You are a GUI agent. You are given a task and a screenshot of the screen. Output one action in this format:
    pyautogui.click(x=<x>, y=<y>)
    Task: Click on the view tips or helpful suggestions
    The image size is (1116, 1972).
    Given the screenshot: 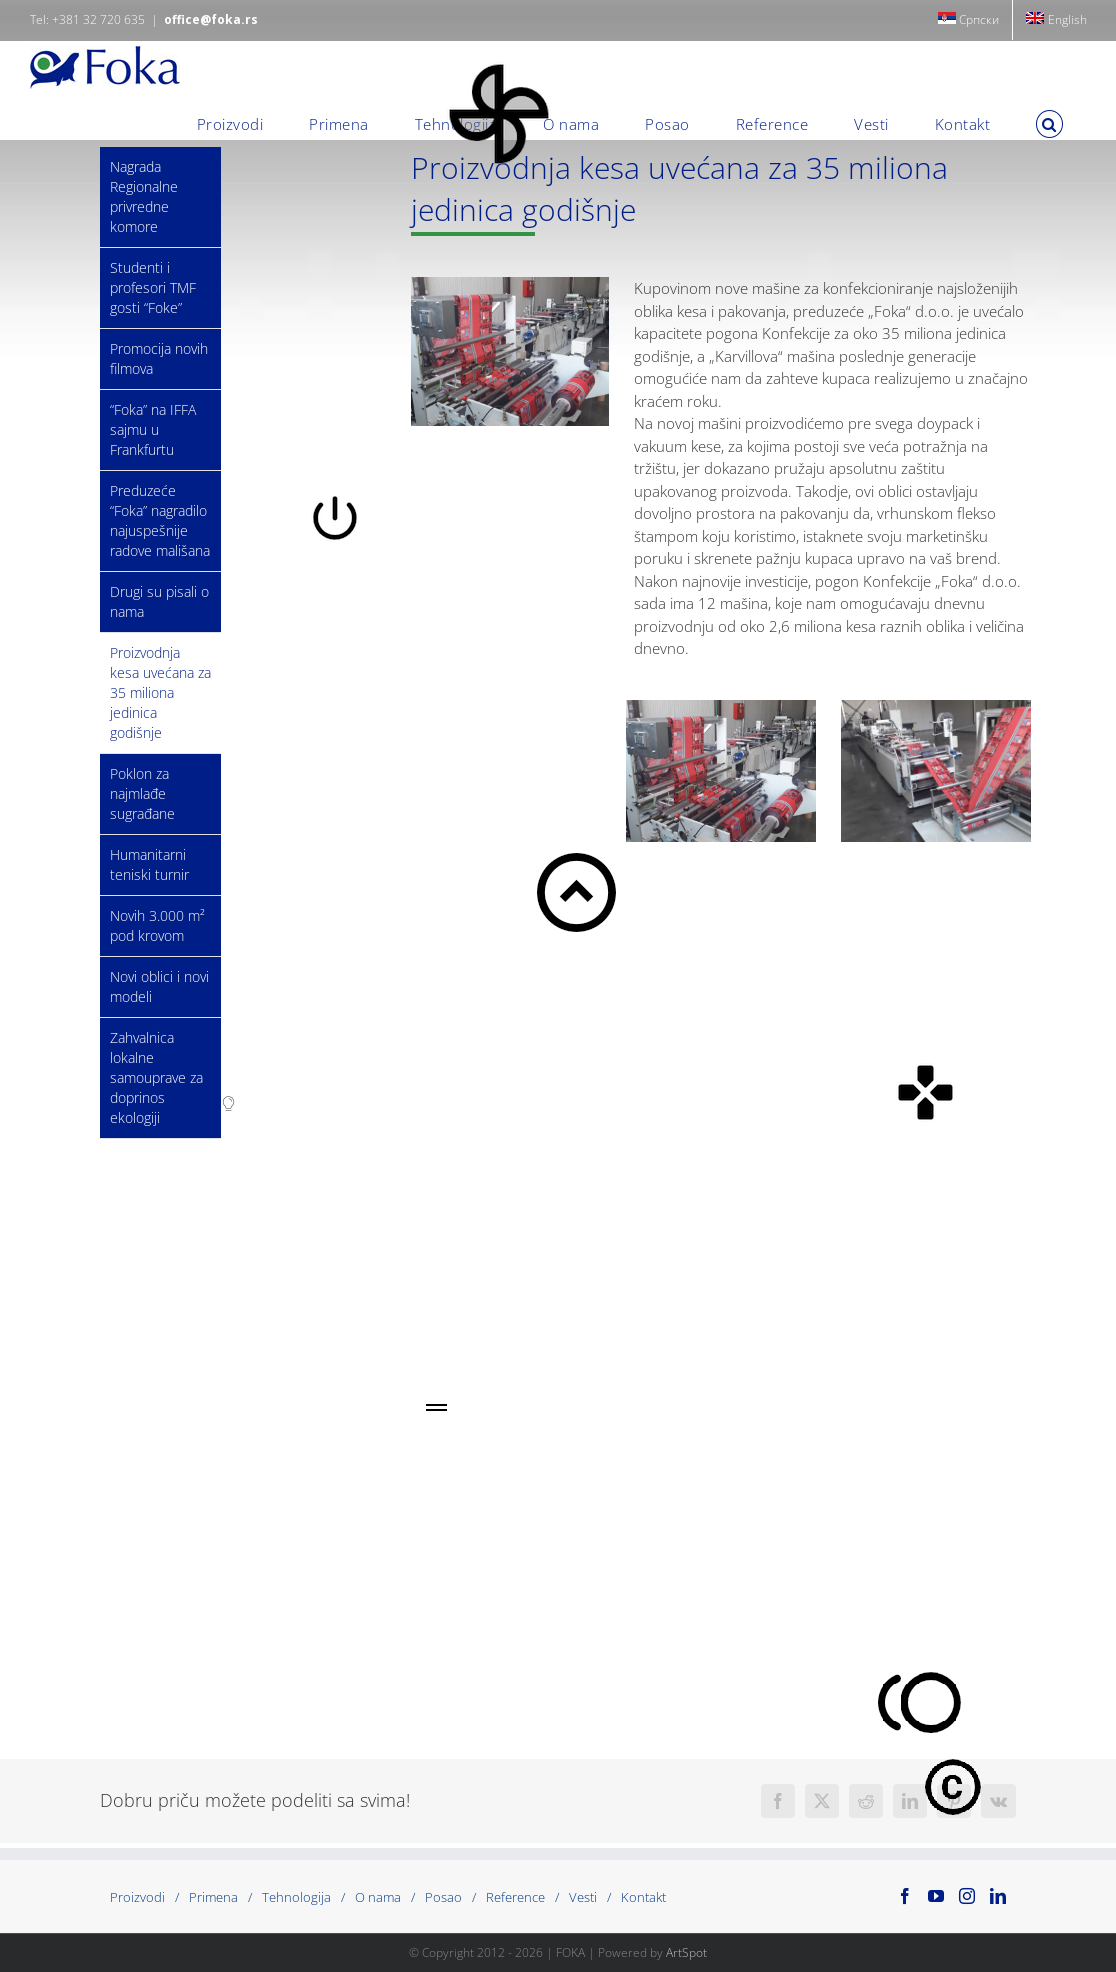 What is the action you would take?
    pyautogui.click(x=228, y=1103)
    